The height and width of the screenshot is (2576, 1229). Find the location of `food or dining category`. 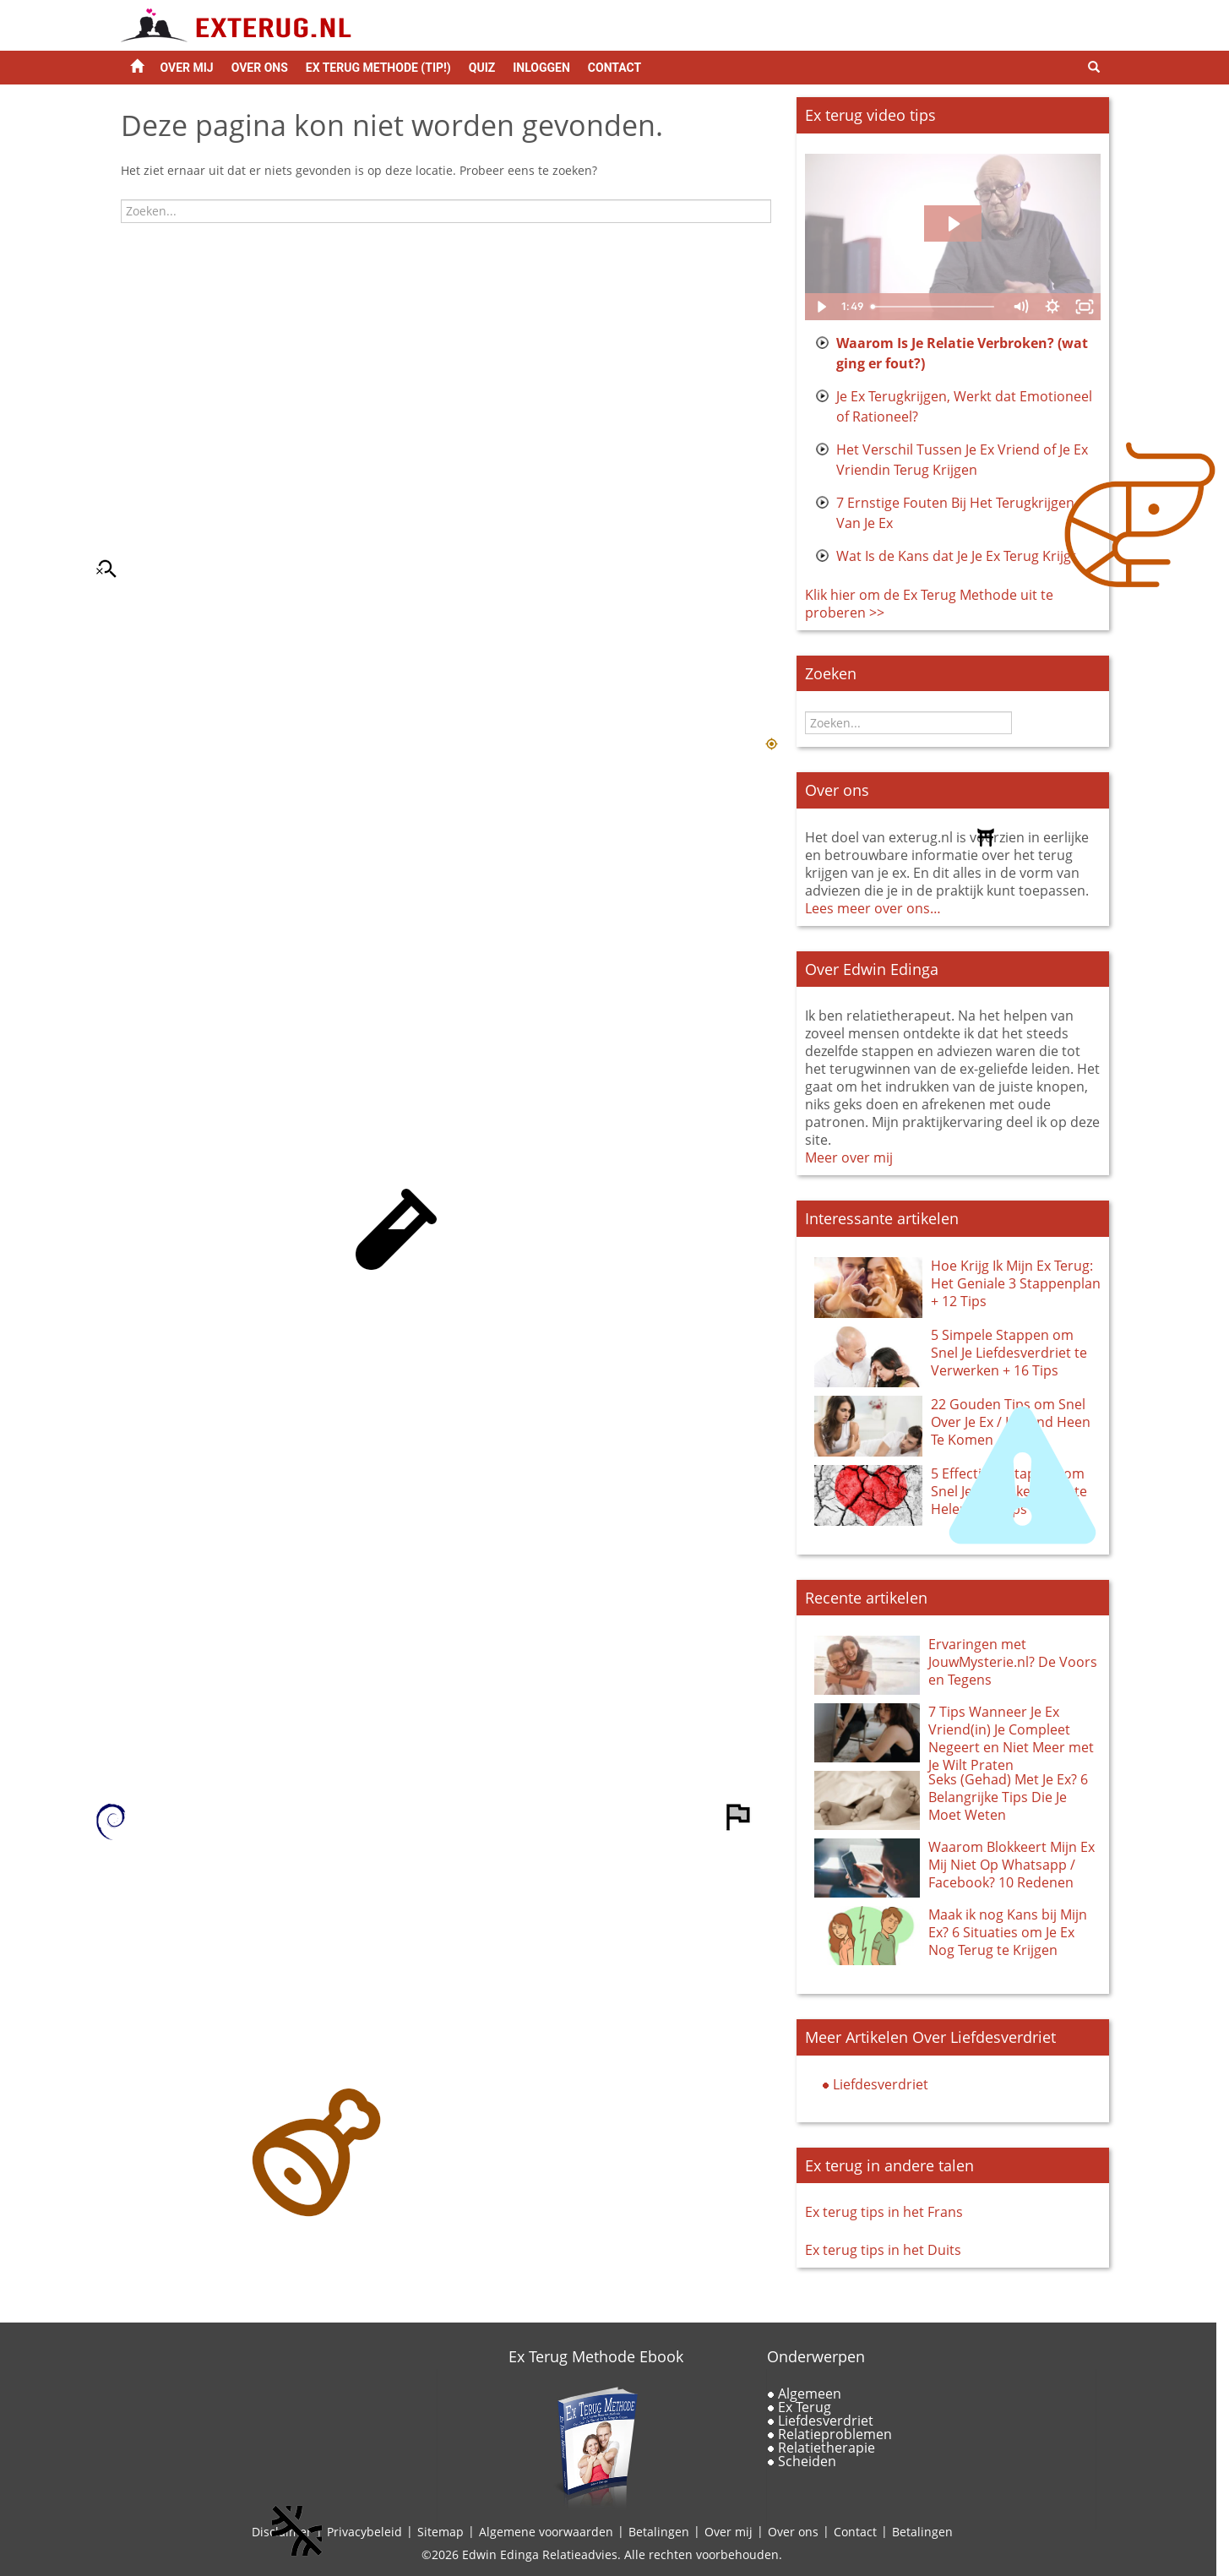

food or dining category is located at coordinates (315, 2153).